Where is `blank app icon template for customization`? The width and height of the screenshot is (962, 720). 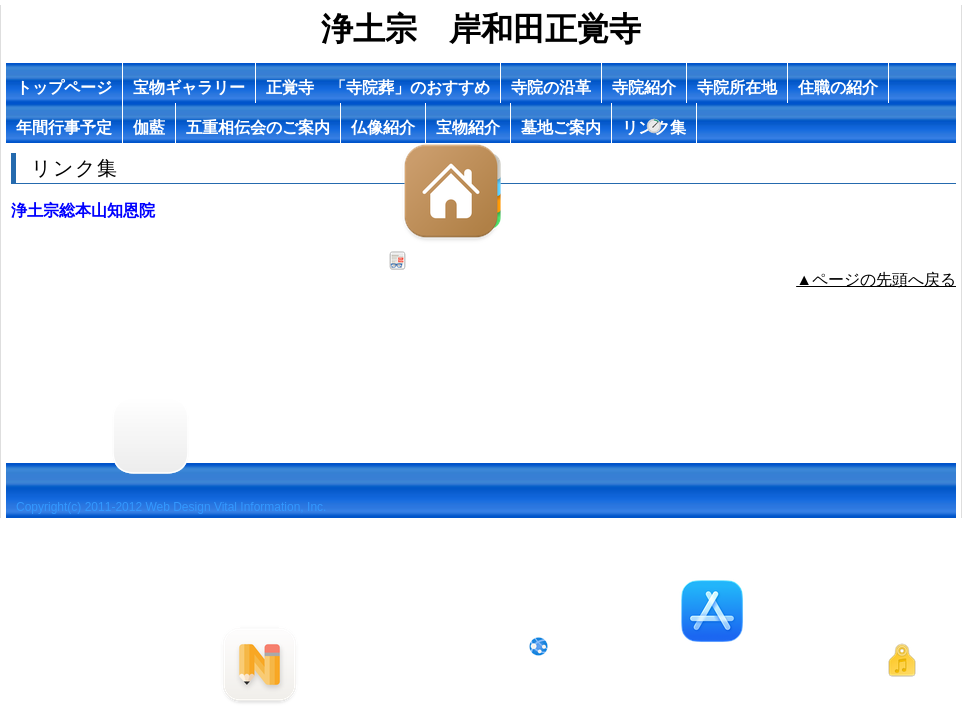
blank app icon template for customization is located at coordinates (150, 435).